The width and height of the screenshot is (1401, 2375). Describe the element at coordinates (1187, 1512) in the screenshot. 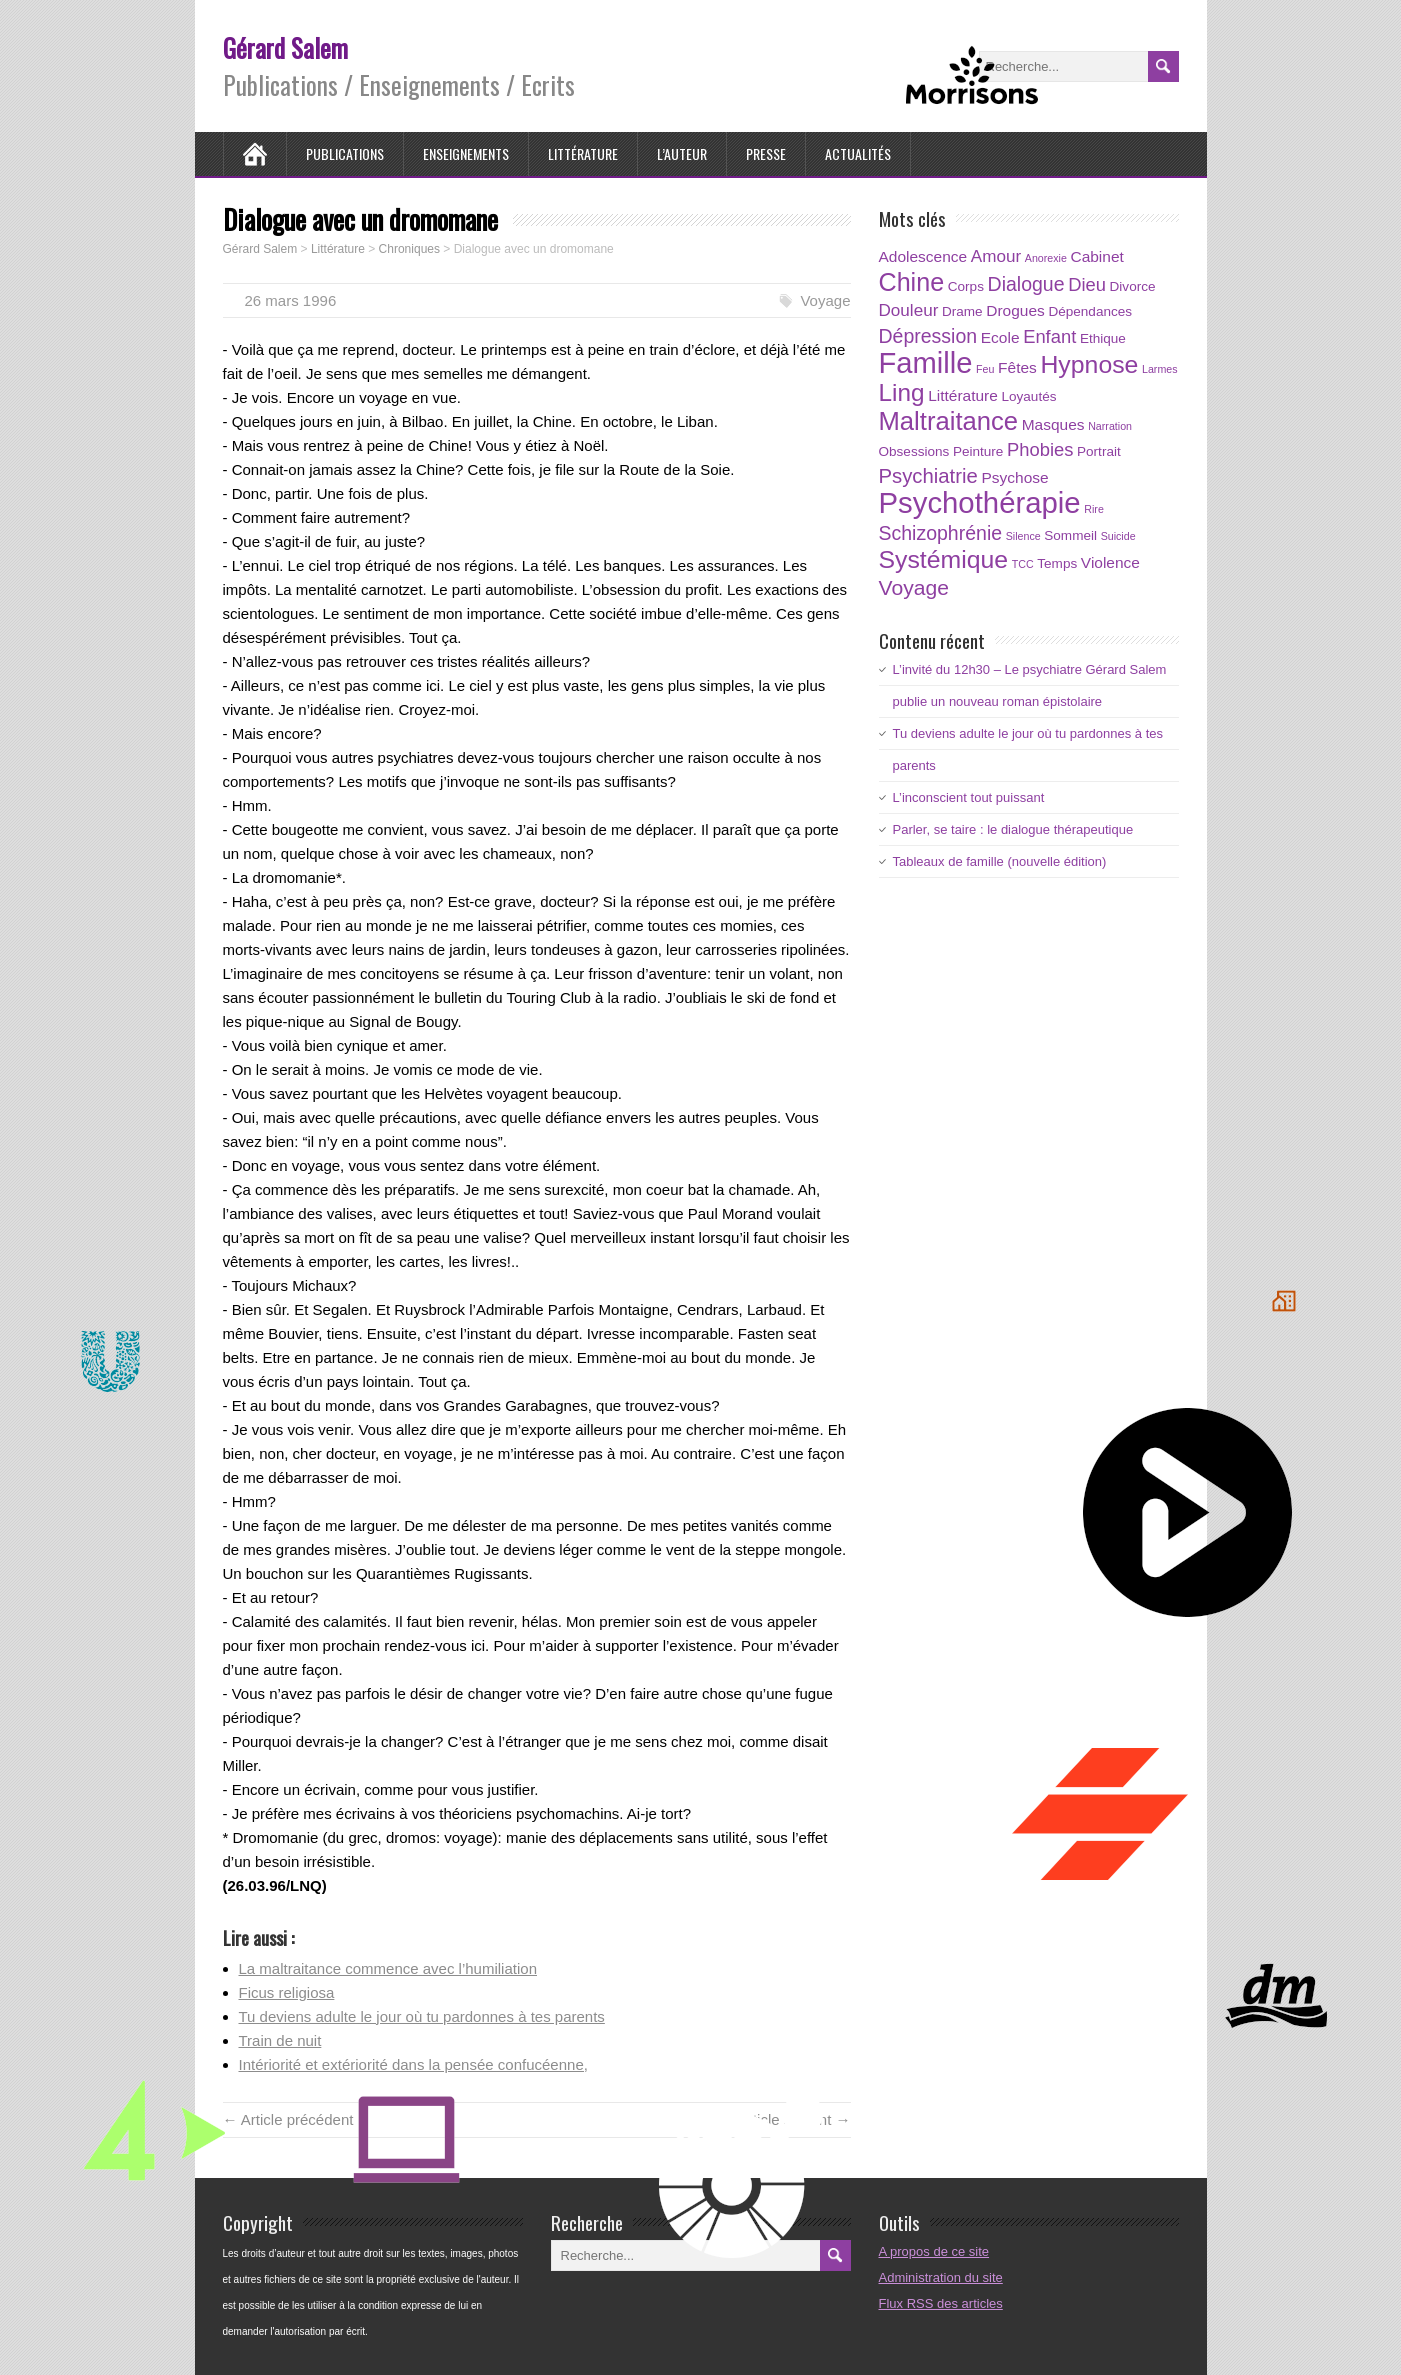

I see `open GoCD continuous delivery dashboard` at that location.